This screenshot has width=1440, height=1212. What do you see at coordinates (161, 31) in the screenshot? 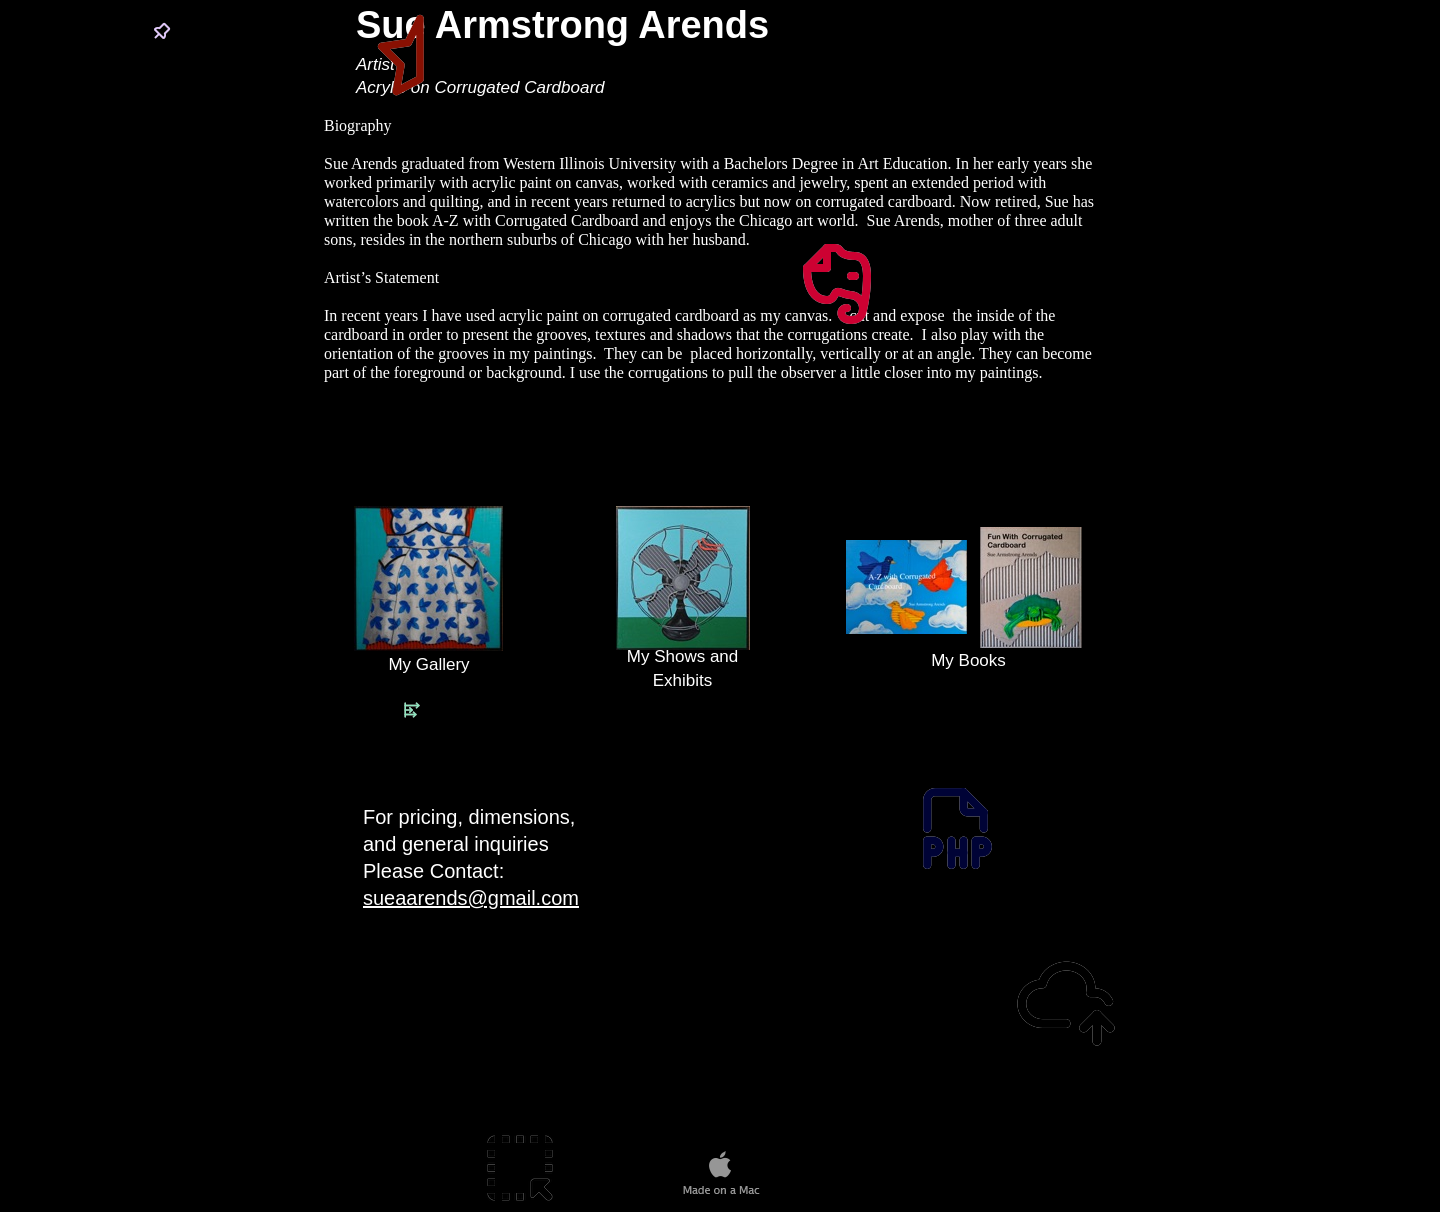
I see `pin an item to keep it visible` at bounding box center [161, 31].